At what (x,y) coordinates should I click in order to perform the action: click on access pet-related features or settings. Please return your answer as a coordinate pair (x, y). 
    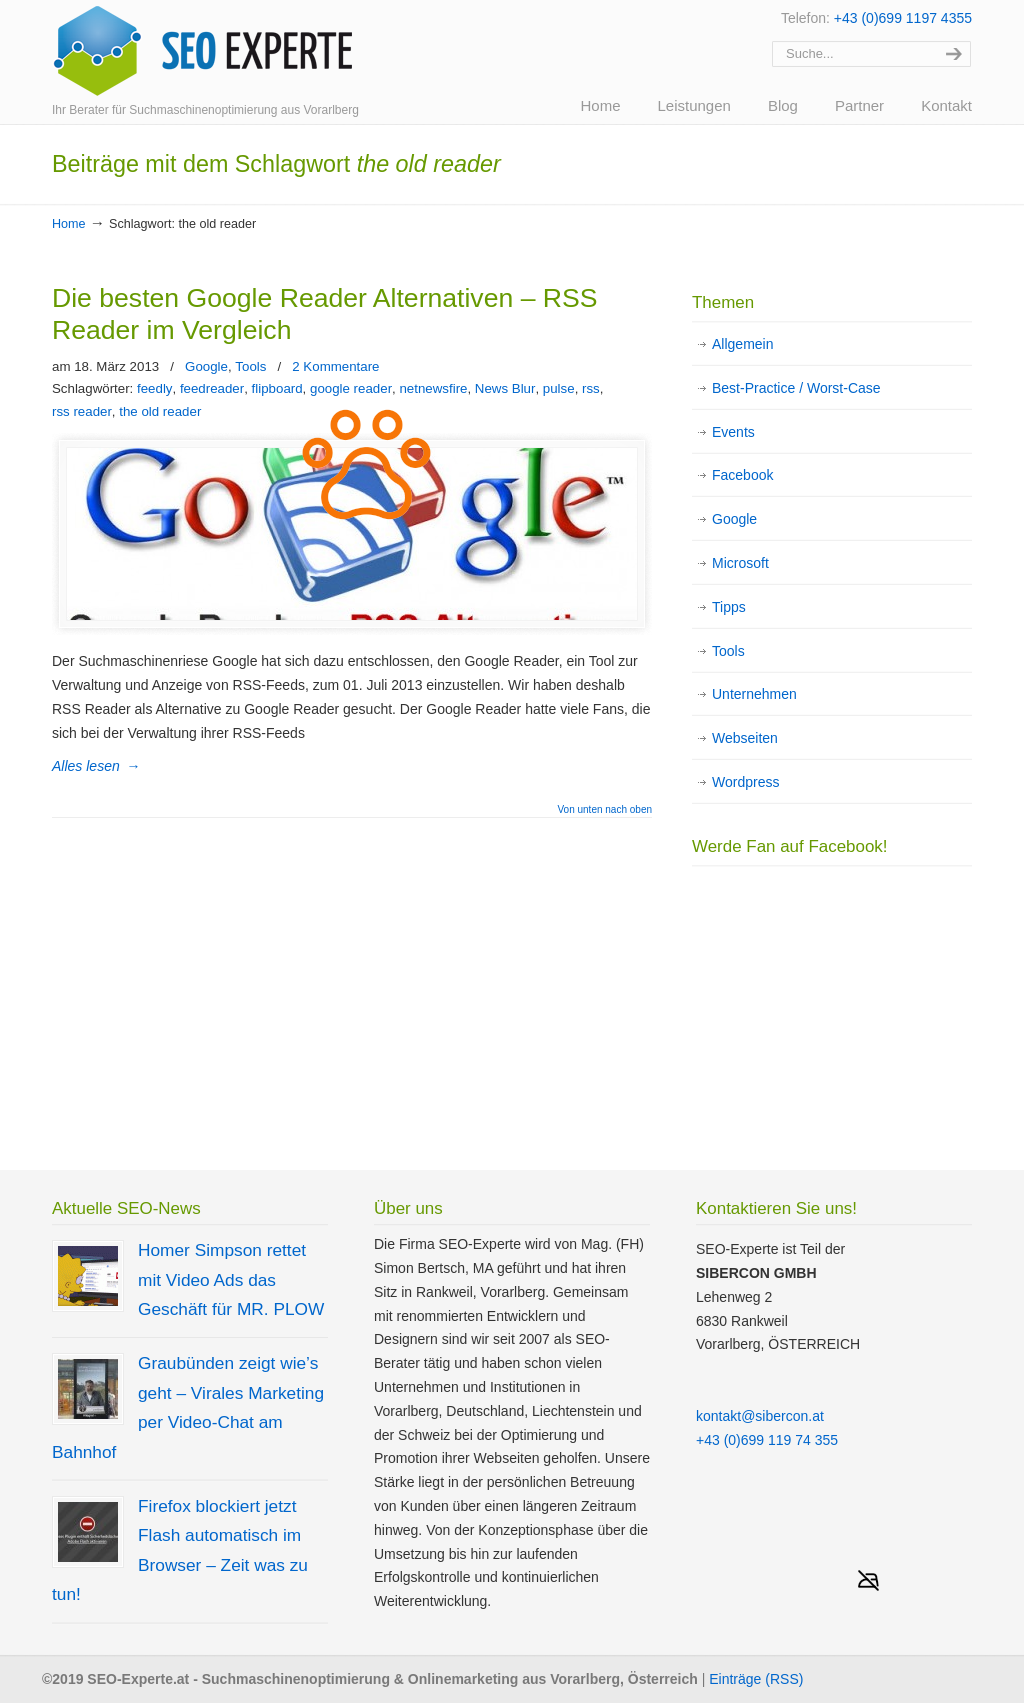
    Looking at the image, I should click on (366, 464).